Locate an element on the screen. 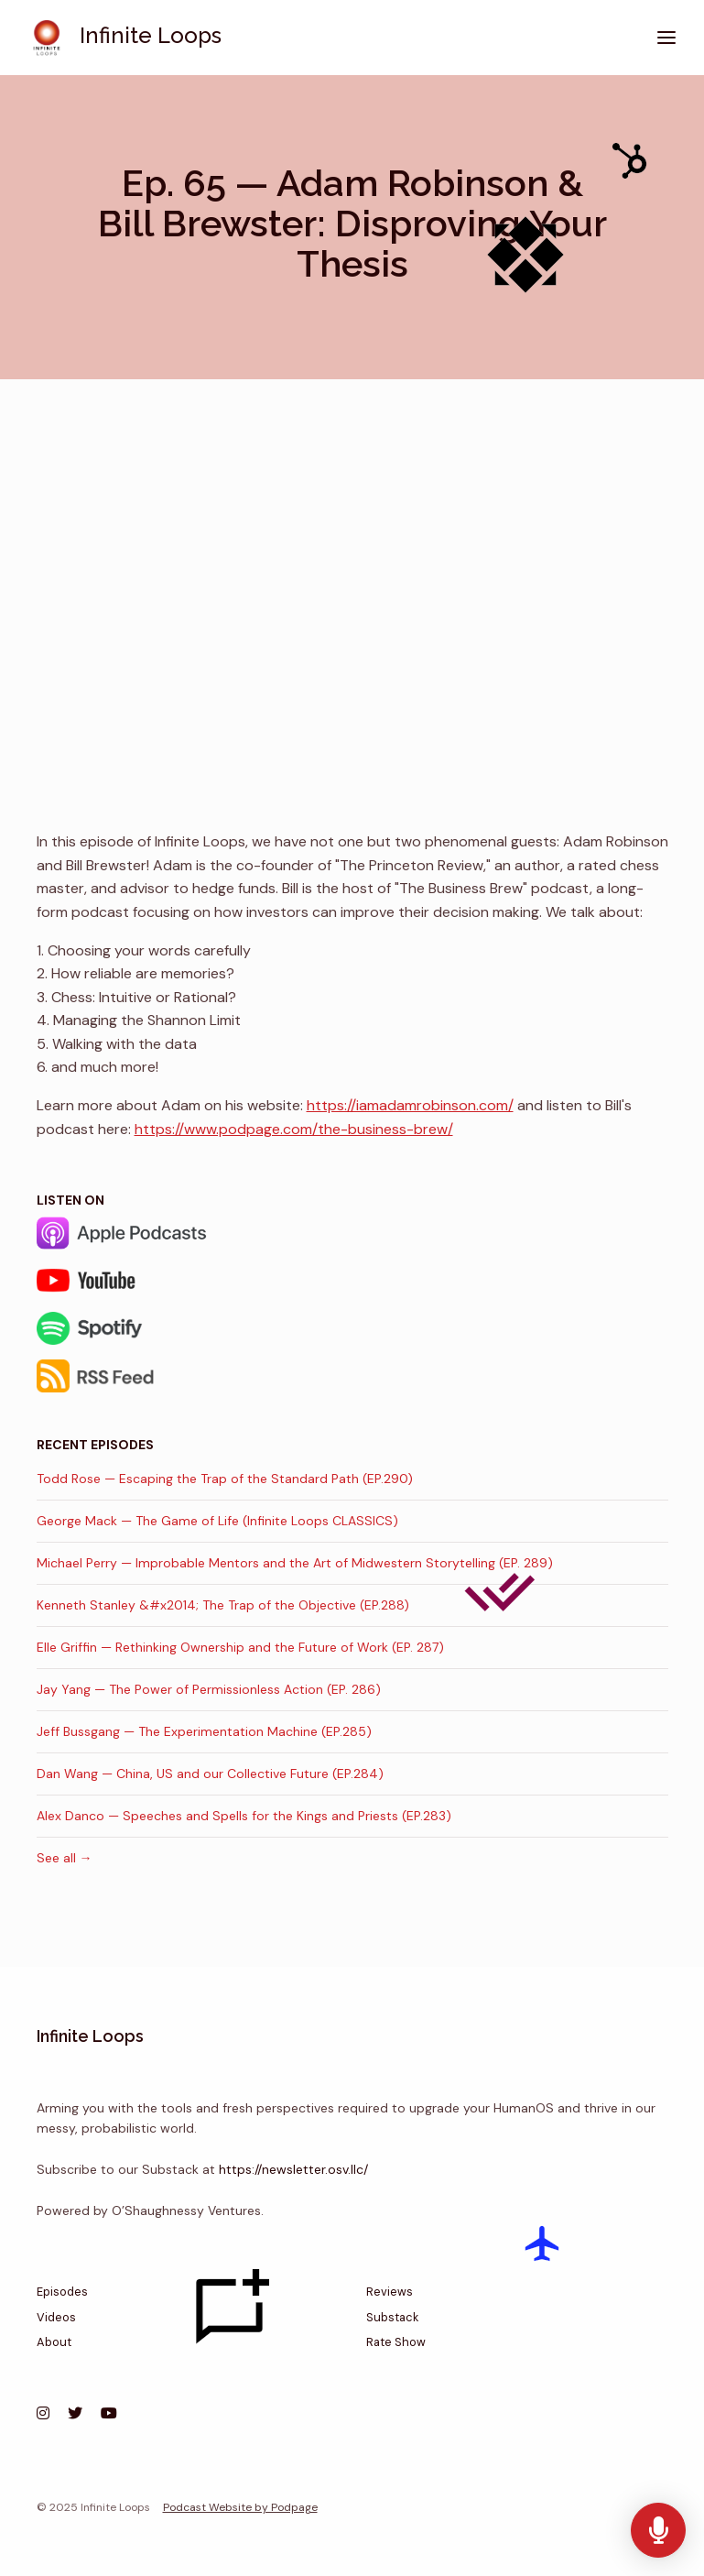 The height and width of the screenshot is (2576, 704). message read confirmation indicator is located at coordinates (500, 1592).